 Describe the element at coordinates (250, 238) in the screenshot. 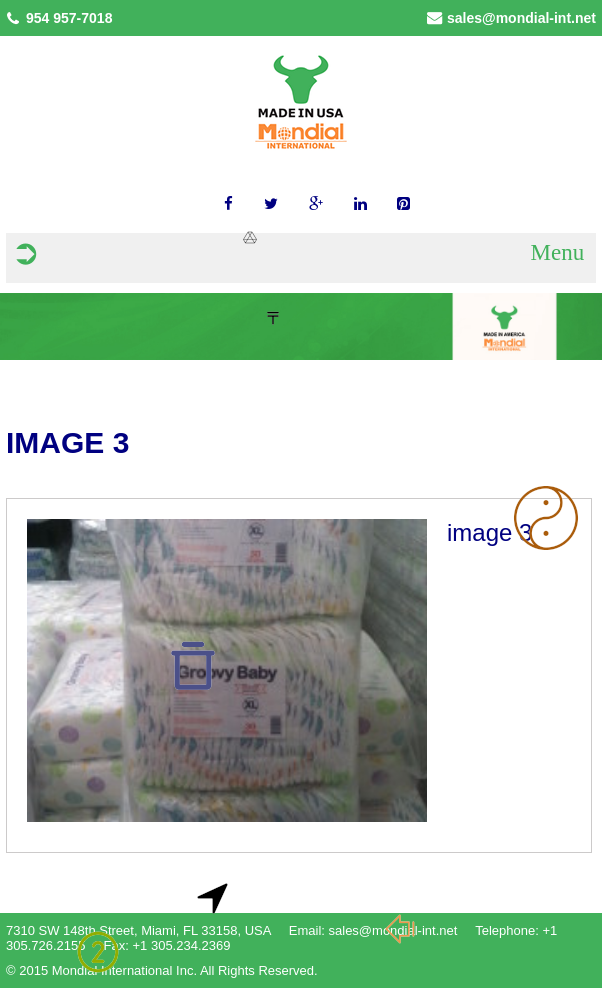

I see `access google drive files and storage` at that location.